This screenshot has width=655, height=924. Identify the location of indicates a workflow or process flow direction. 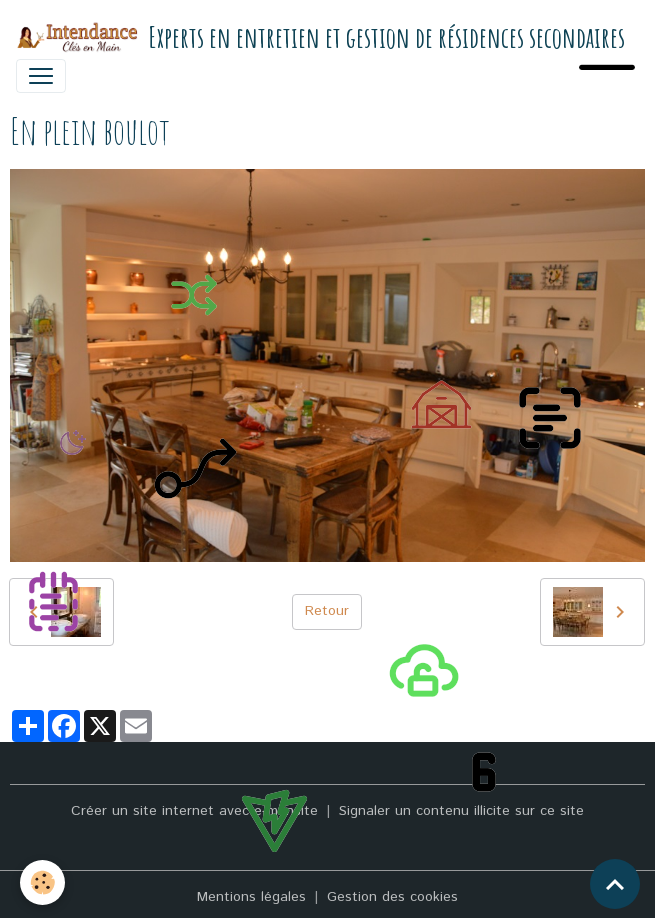
(195, 468).